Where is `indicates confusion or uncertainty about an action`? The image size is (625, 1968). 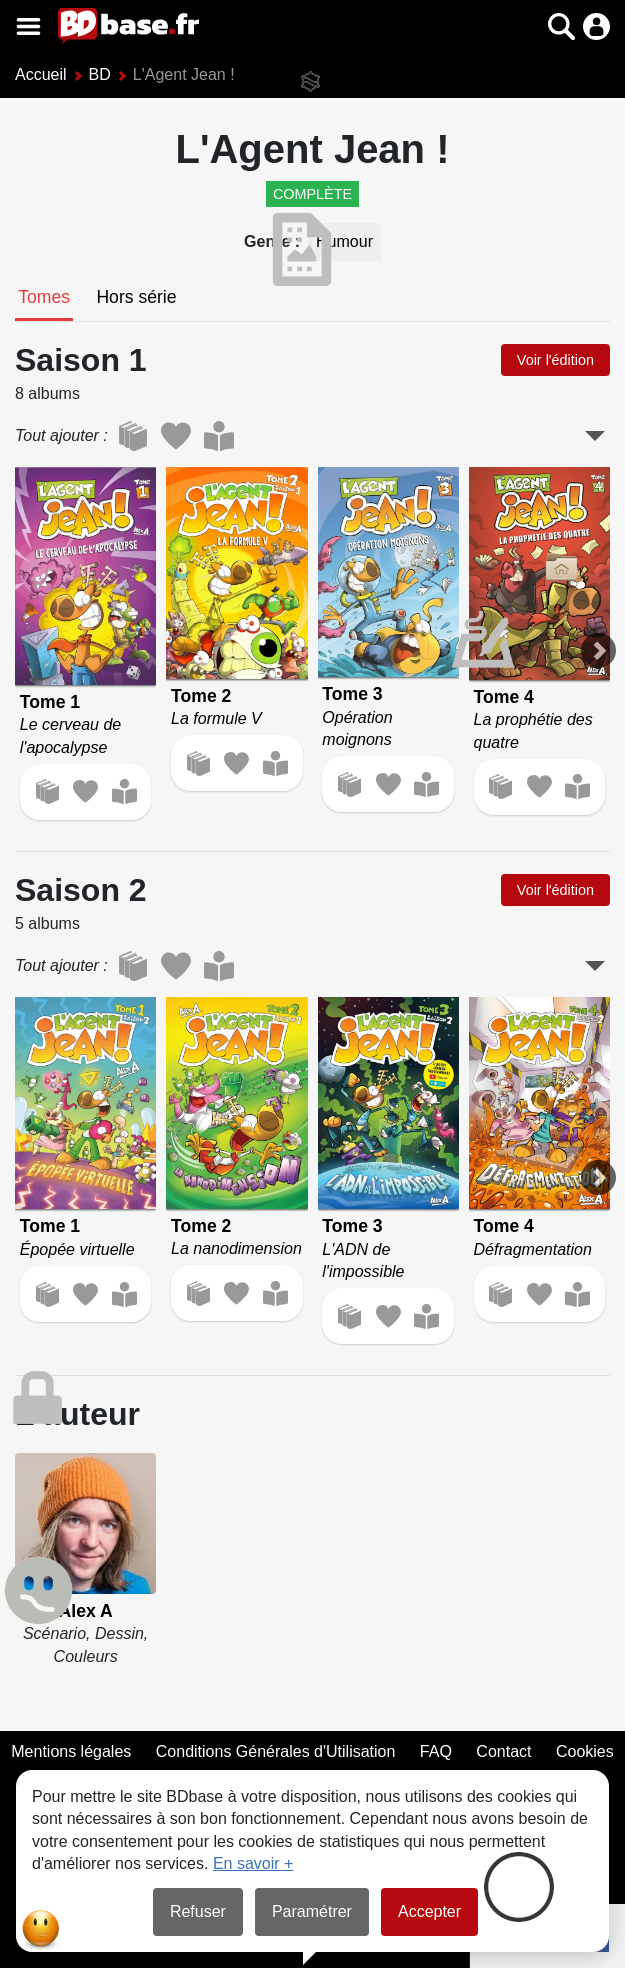
indicates confusion or uncertainty about an action is located at coordinates (38, 1590).